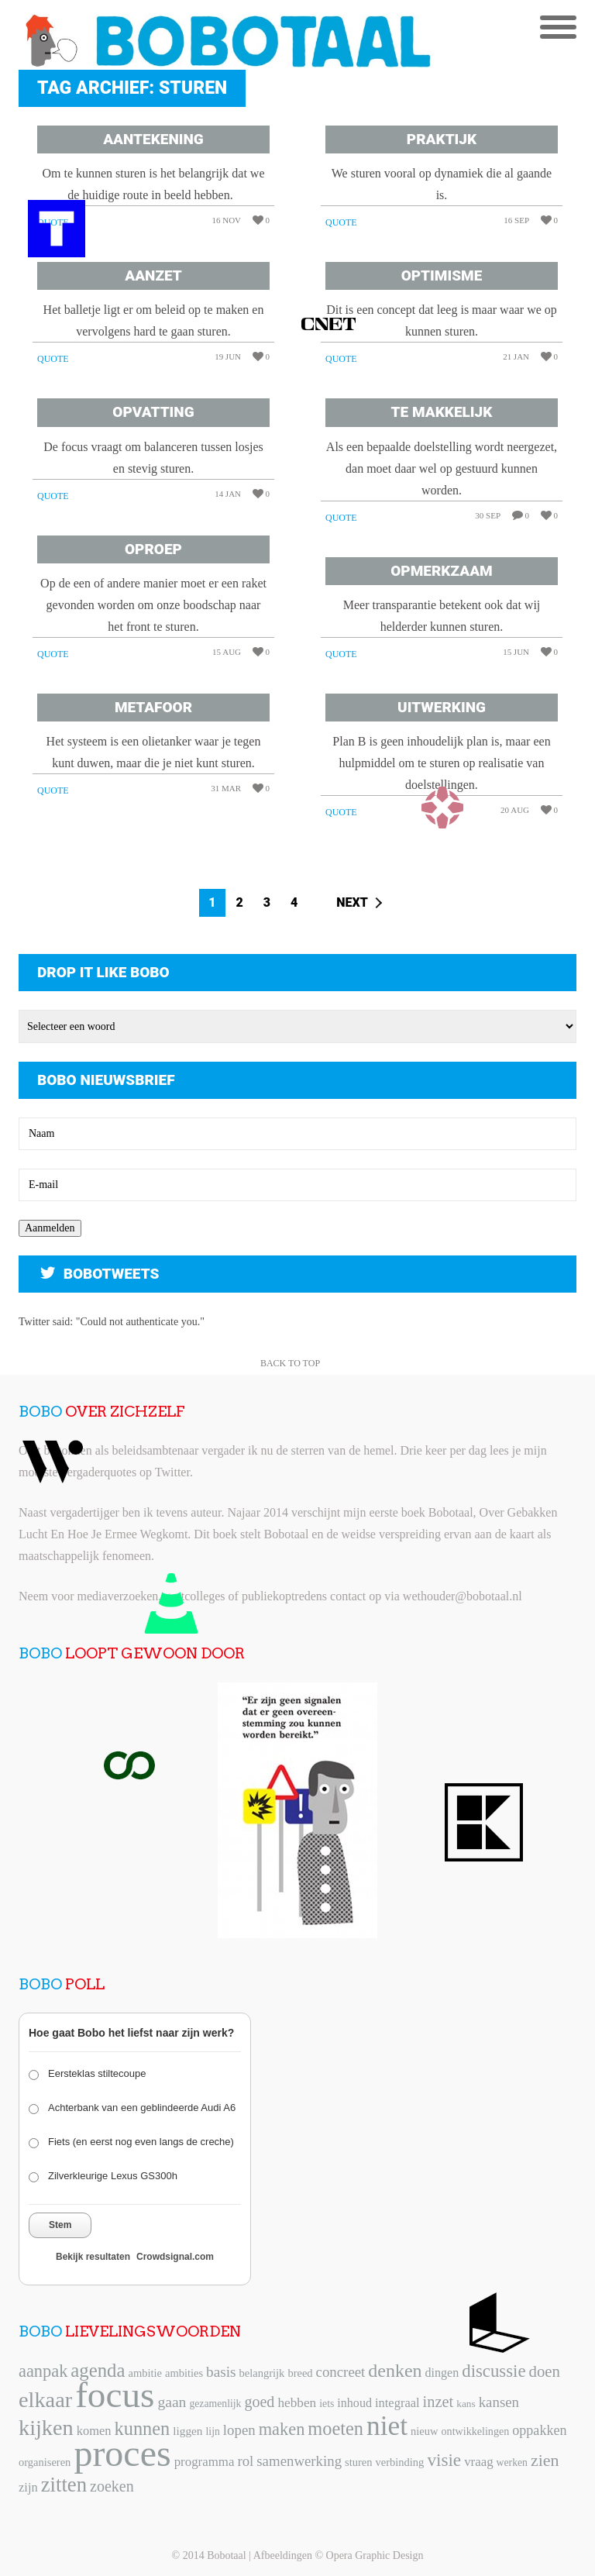  Describe the element at coordinates (53, 1462) in the screenshot. I see `open the Wantedly app` at that location.